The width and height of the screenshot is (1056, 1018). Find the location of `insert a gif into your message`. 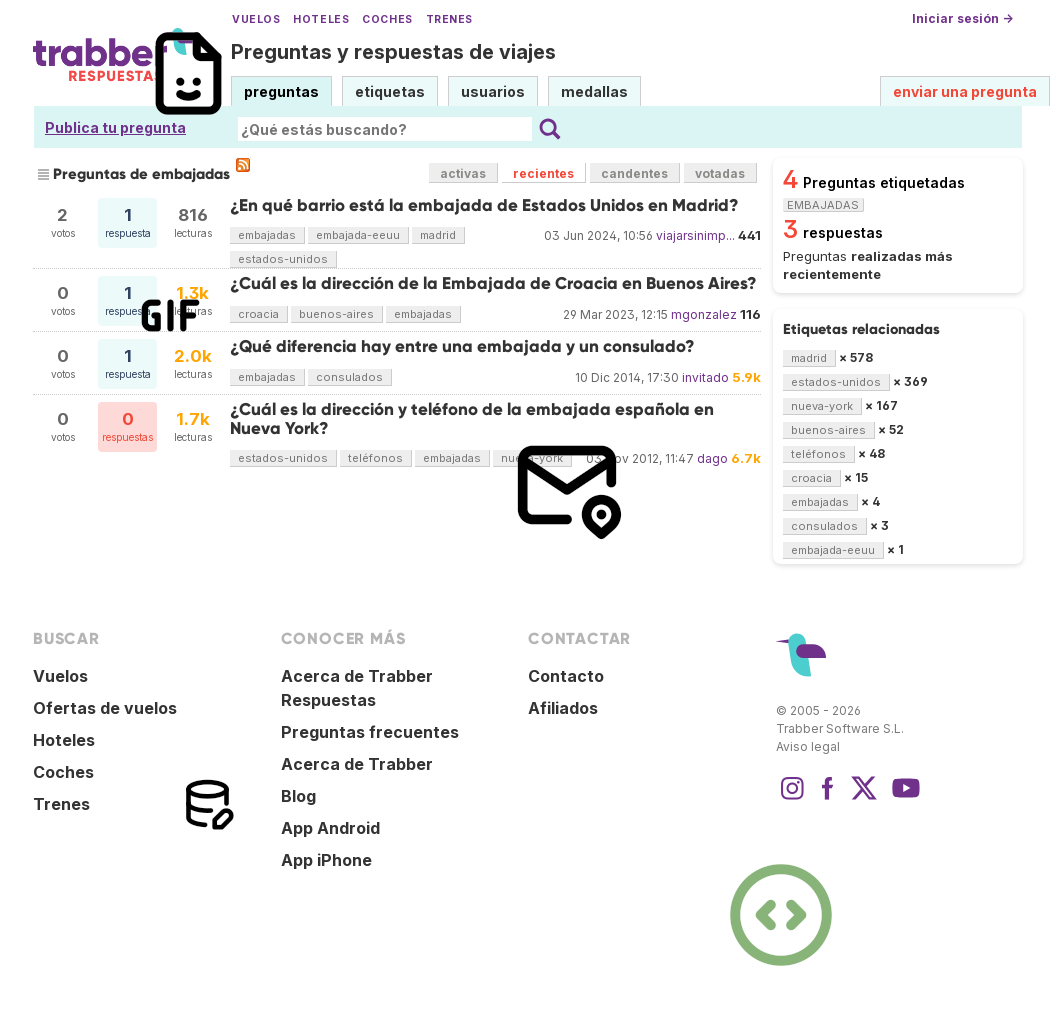

insert a gif into your message is located at coordinates (170, 315).